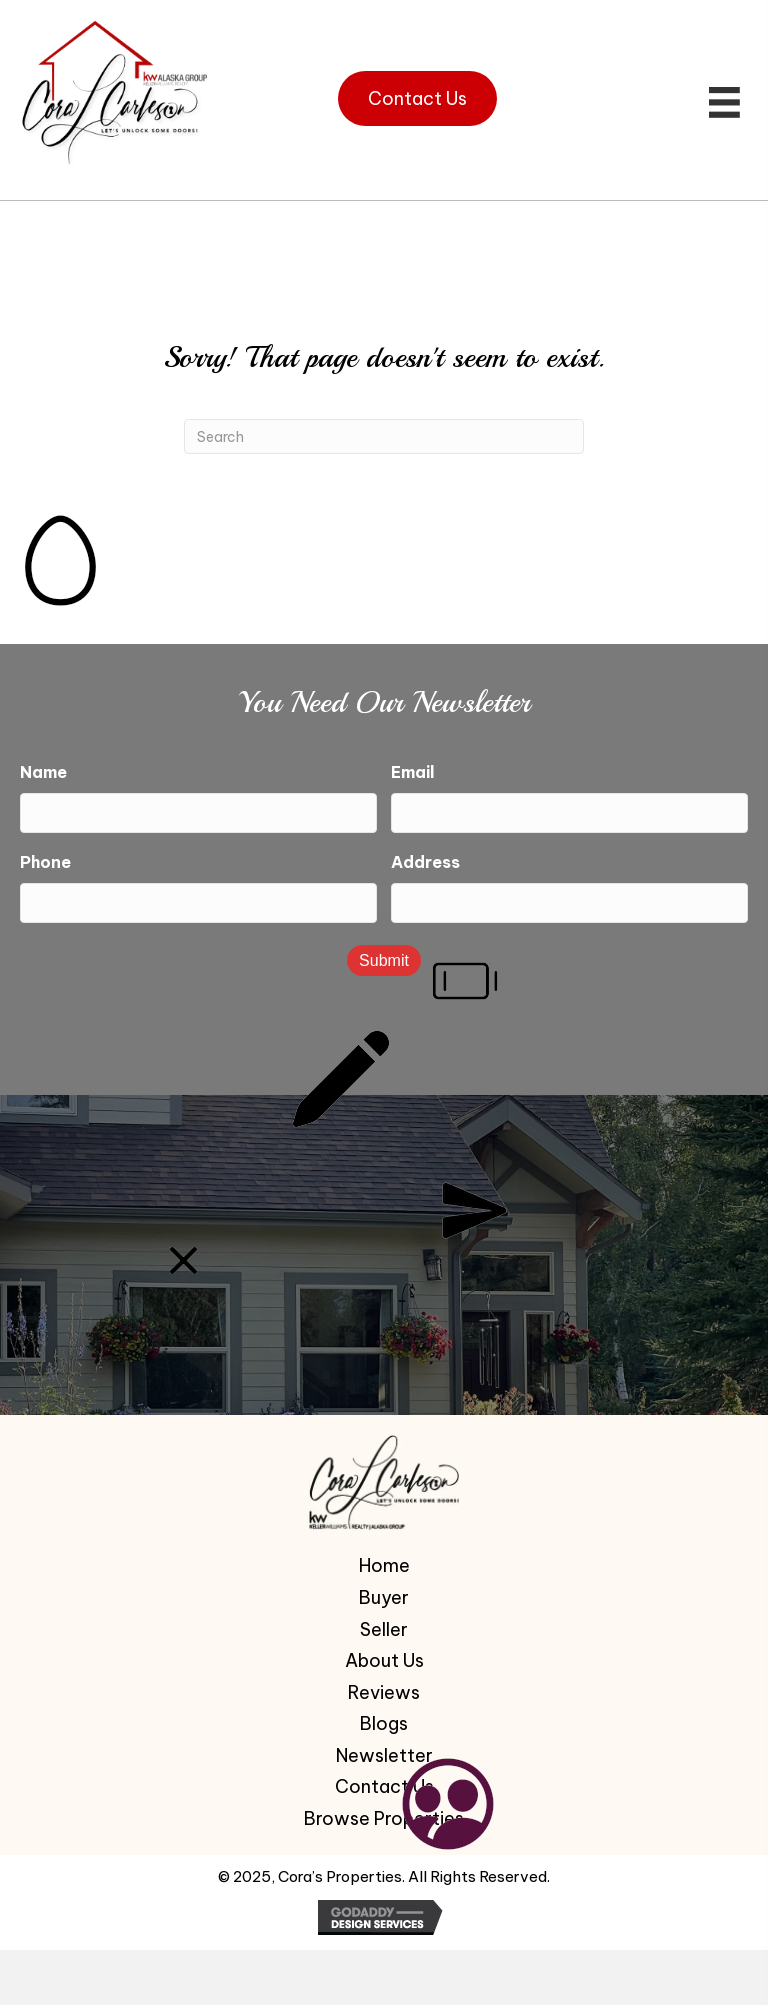 This screenshot has width=768, height=2005. What do you see at coordinates (448, 1804) in the screenshot?
I see `view group or team members` at bounding box center [448, 1804].